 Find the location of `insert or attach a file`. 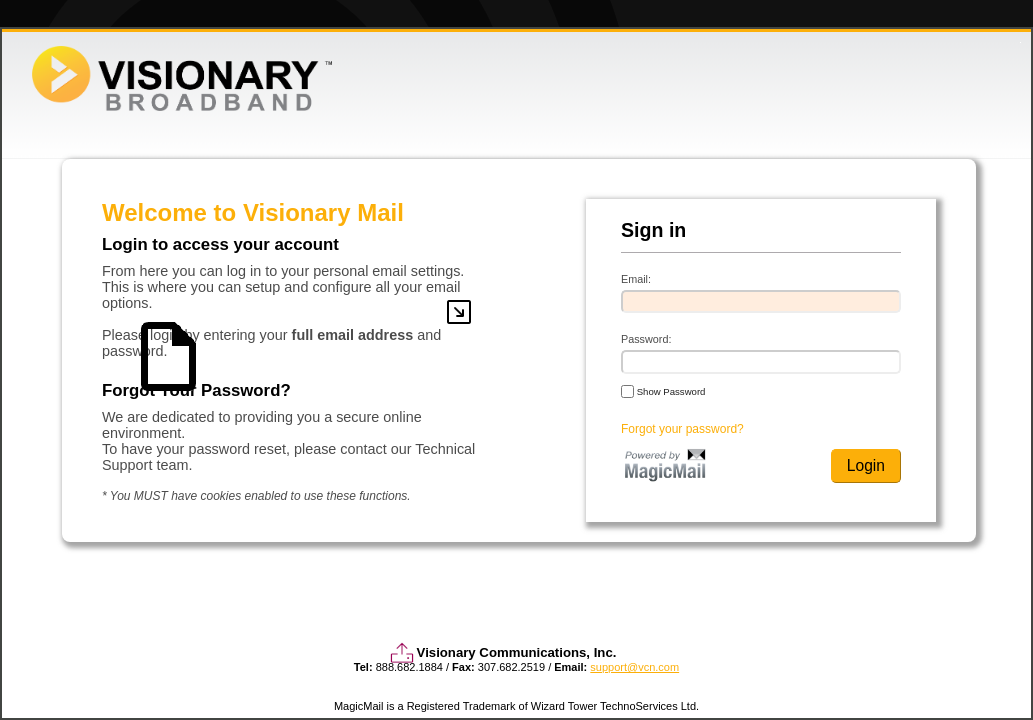

insert or attach a file is located at coordinates (168, 356).